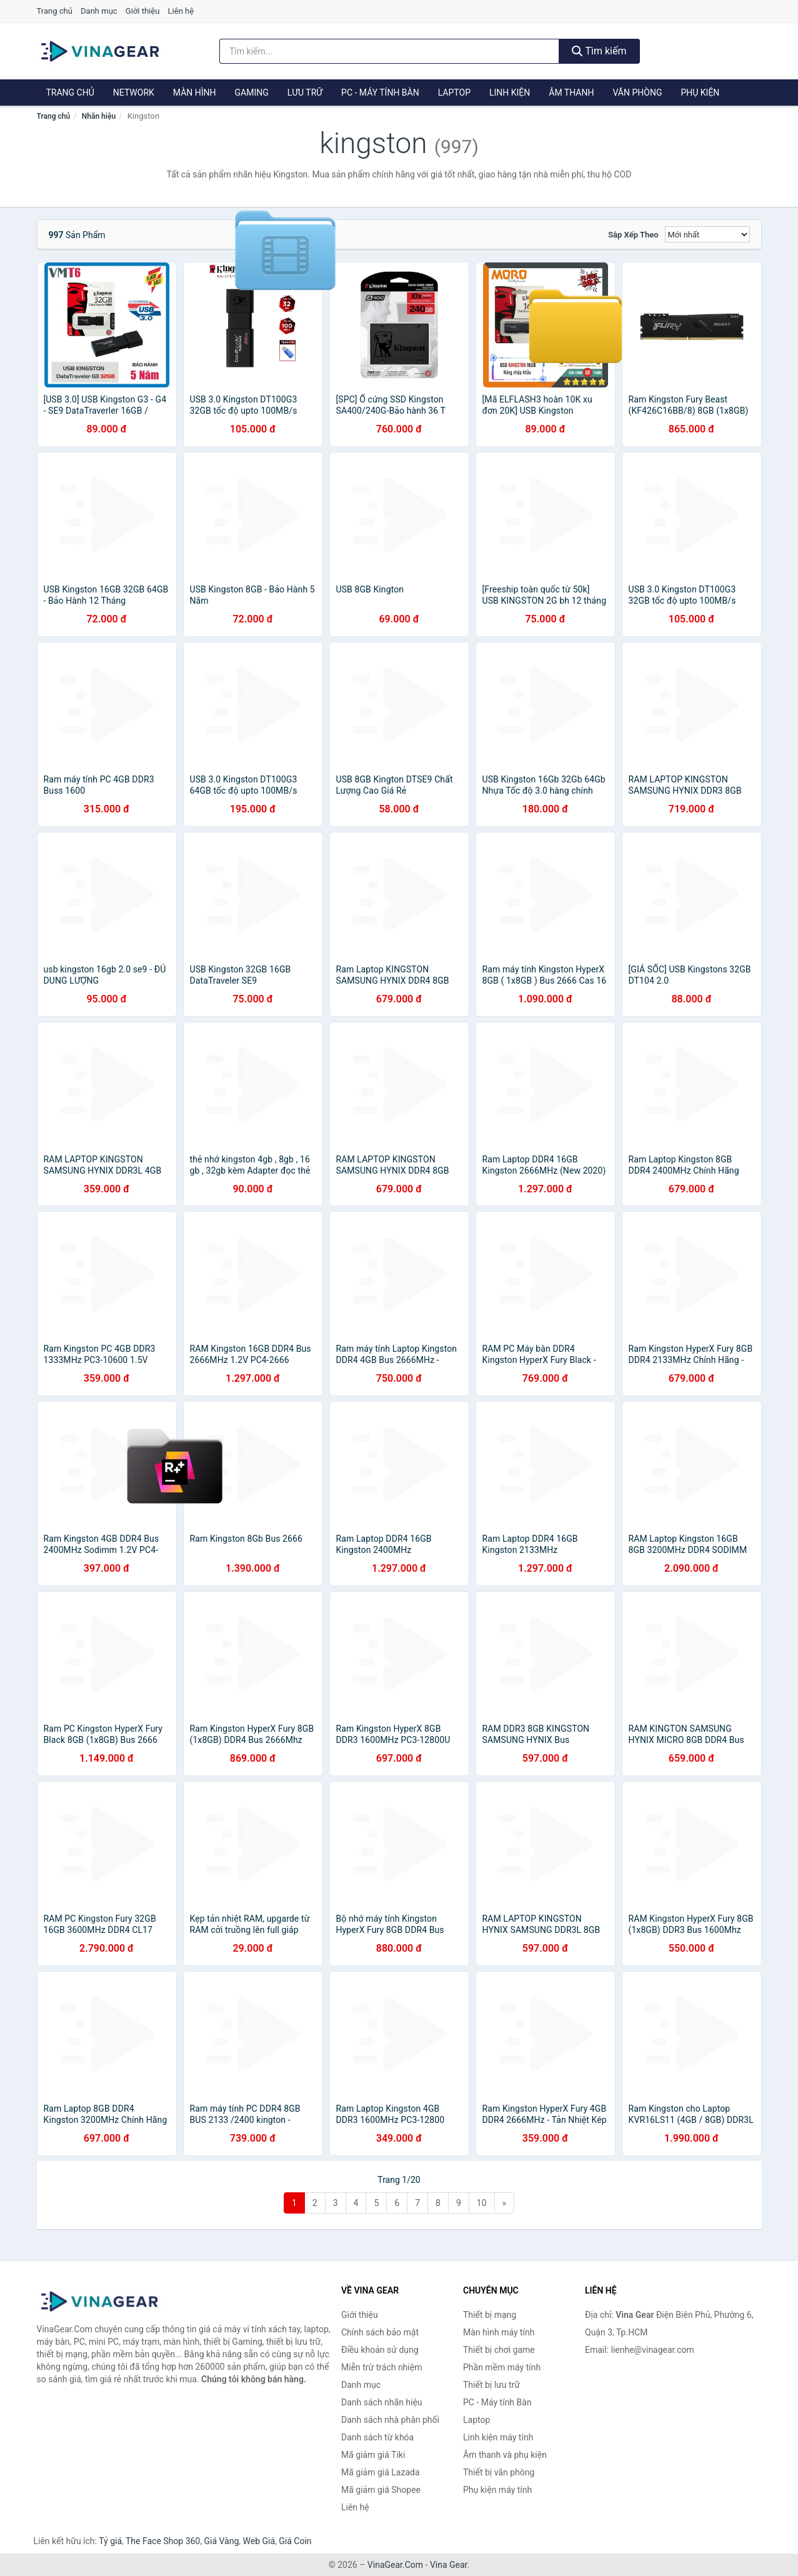 Image resolution: width=798 pixels, height=2576 pixels. I want to click on open folder to view files, so click(576, 326).